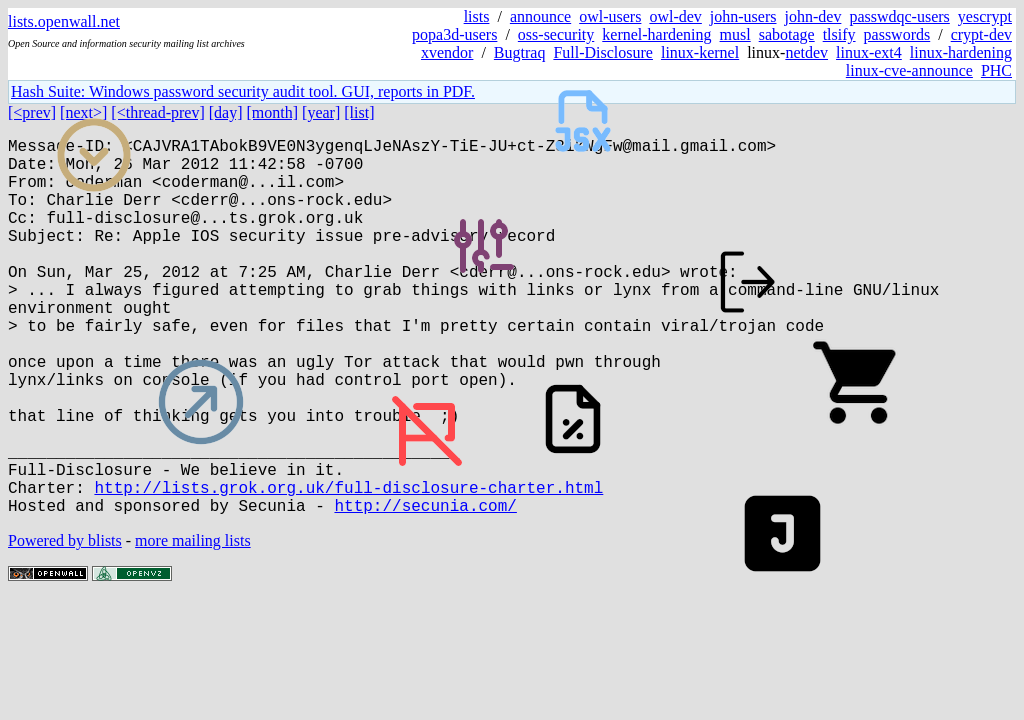 The height and width of the screenshot is (720, 1024). What do you see at coordinates (858, 382) in the screenshot?
I see `view your shopping cart` at bounding box center [858, 382].